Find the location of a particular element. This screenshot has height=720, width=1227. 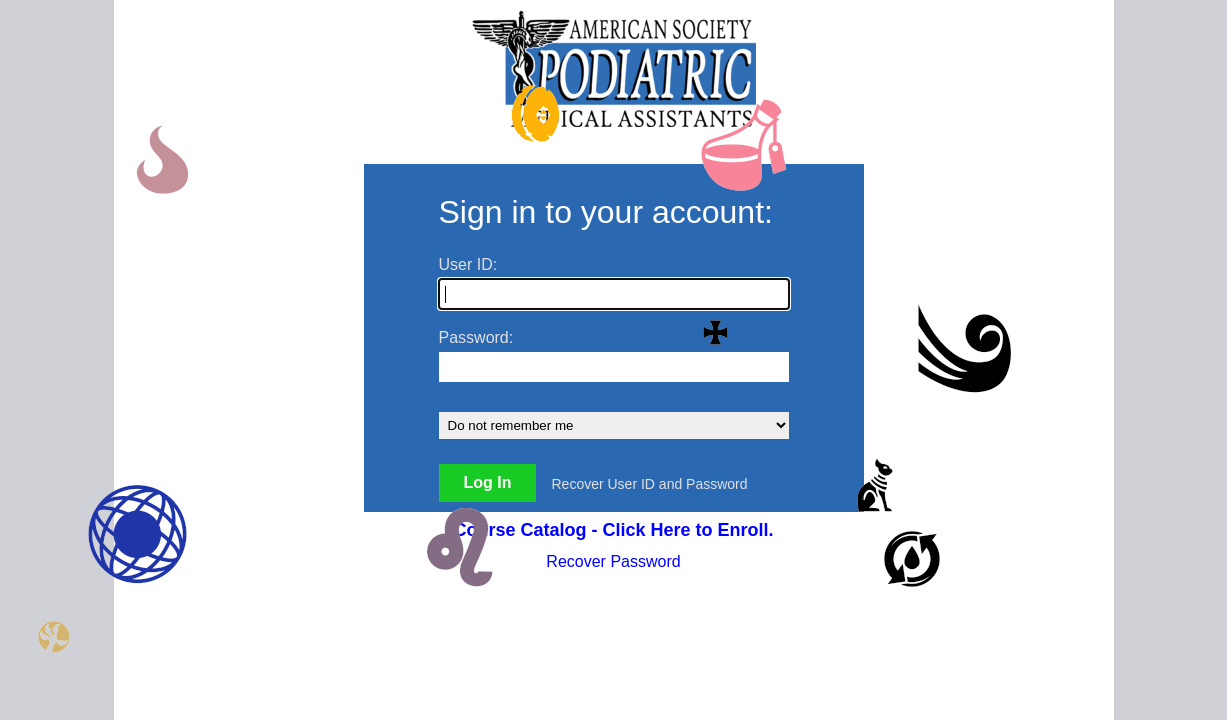

water recycling or purification system status is located at coordinates (912, 559).